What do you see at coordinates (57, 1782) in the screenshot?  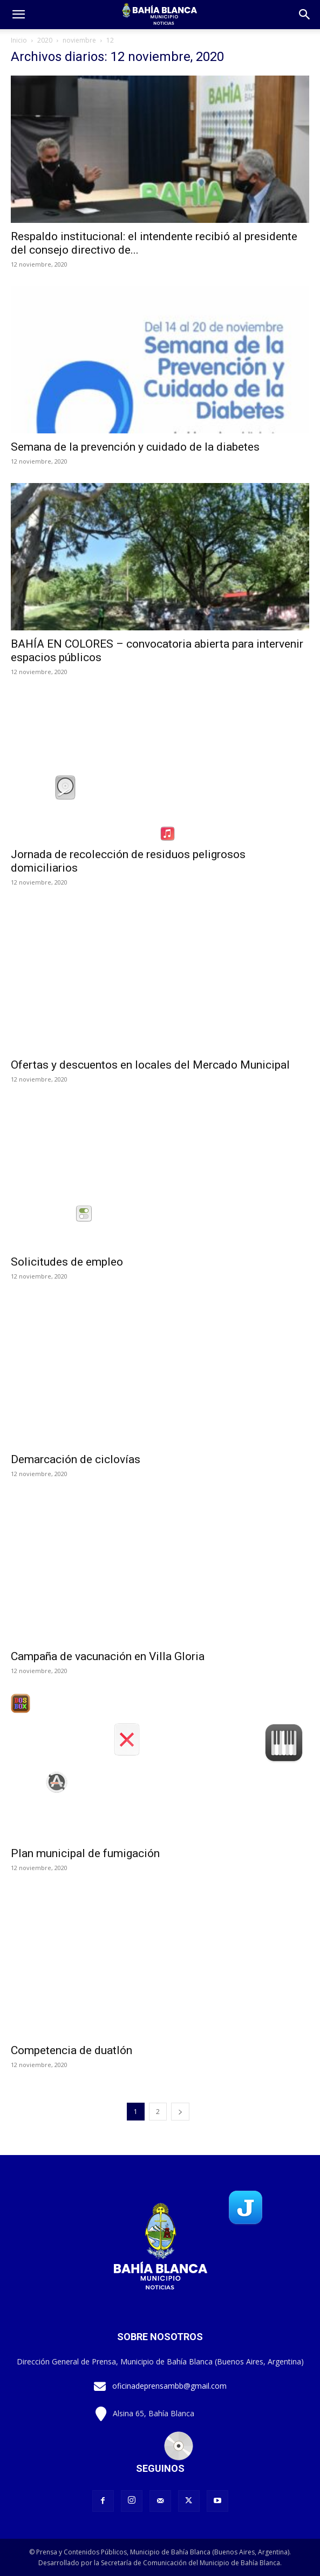 I see `check for and install system software updates` at bounding box center [57, 1782].